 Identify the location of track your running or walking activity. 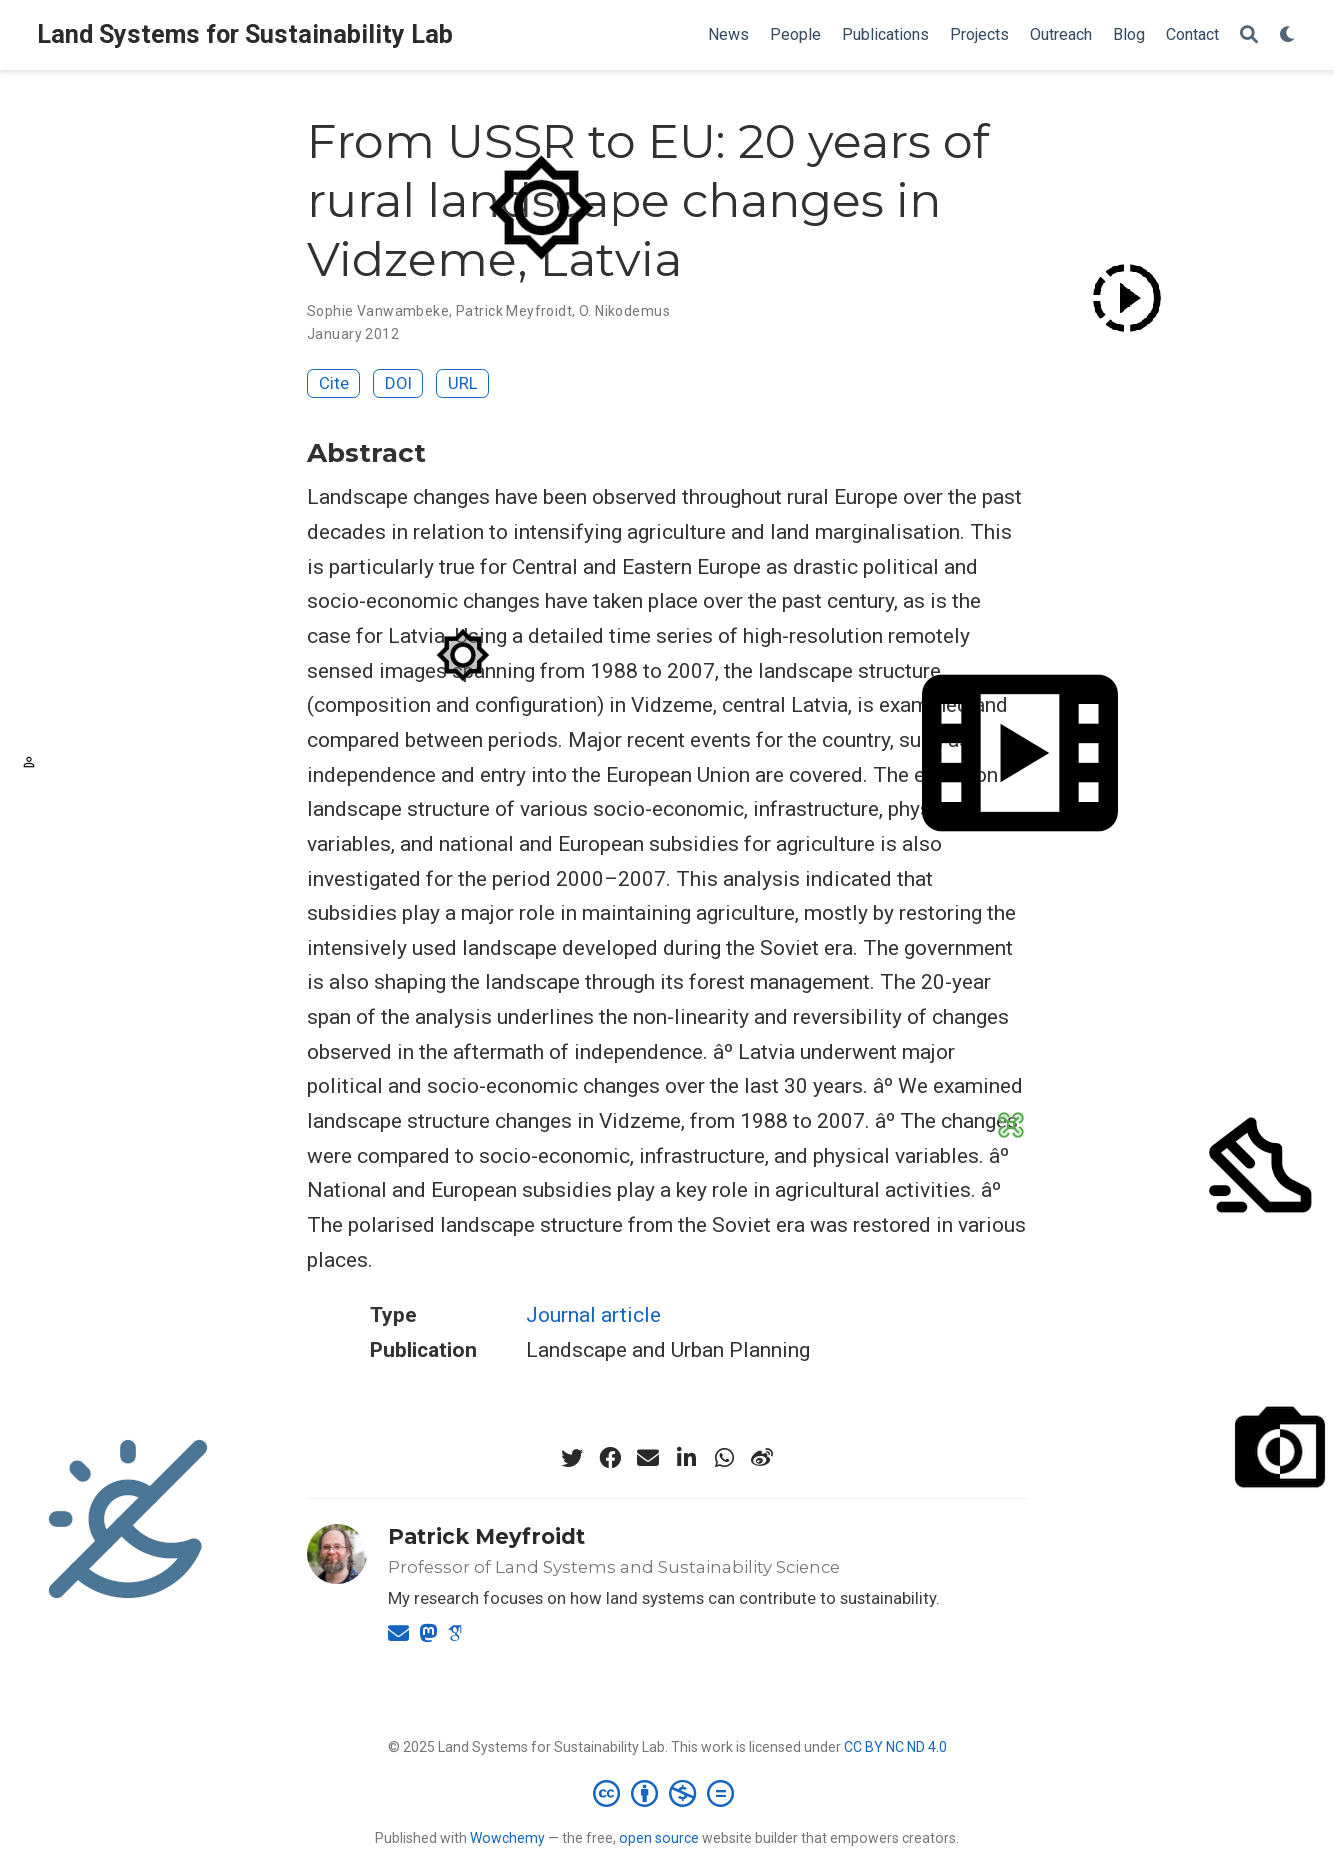
(1258, 1170).